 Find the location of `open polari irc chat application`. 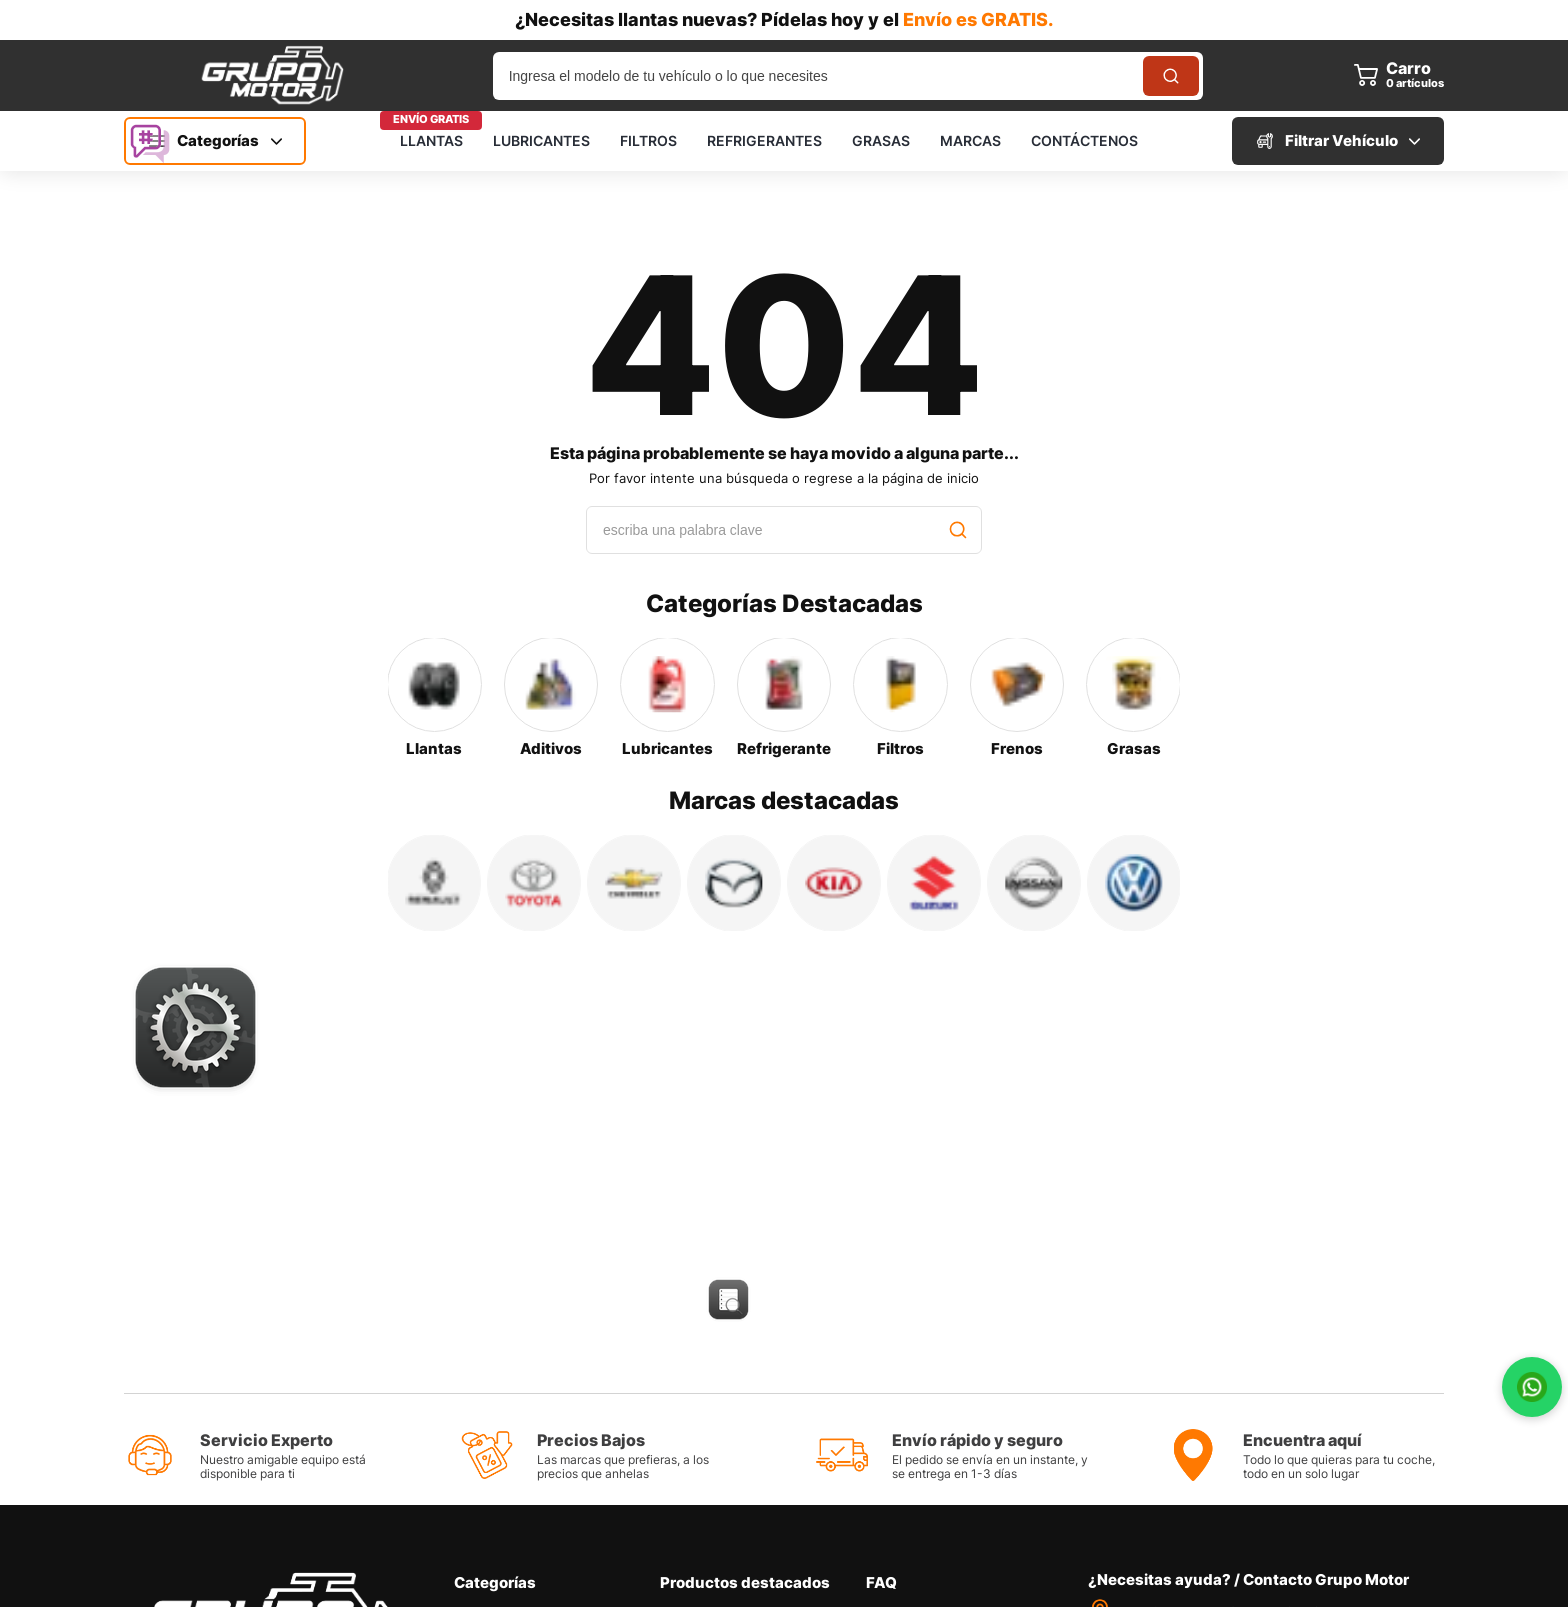

open polari irc chat application is located at coordinates (150, 144).